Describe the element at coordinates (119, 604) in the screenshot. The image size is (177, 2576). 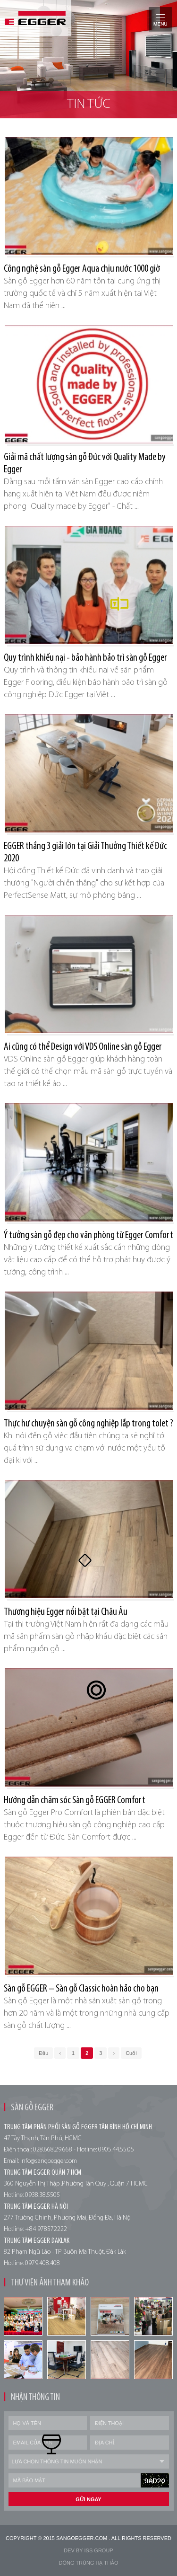
I see `enter or edit text in a form field` at that location.